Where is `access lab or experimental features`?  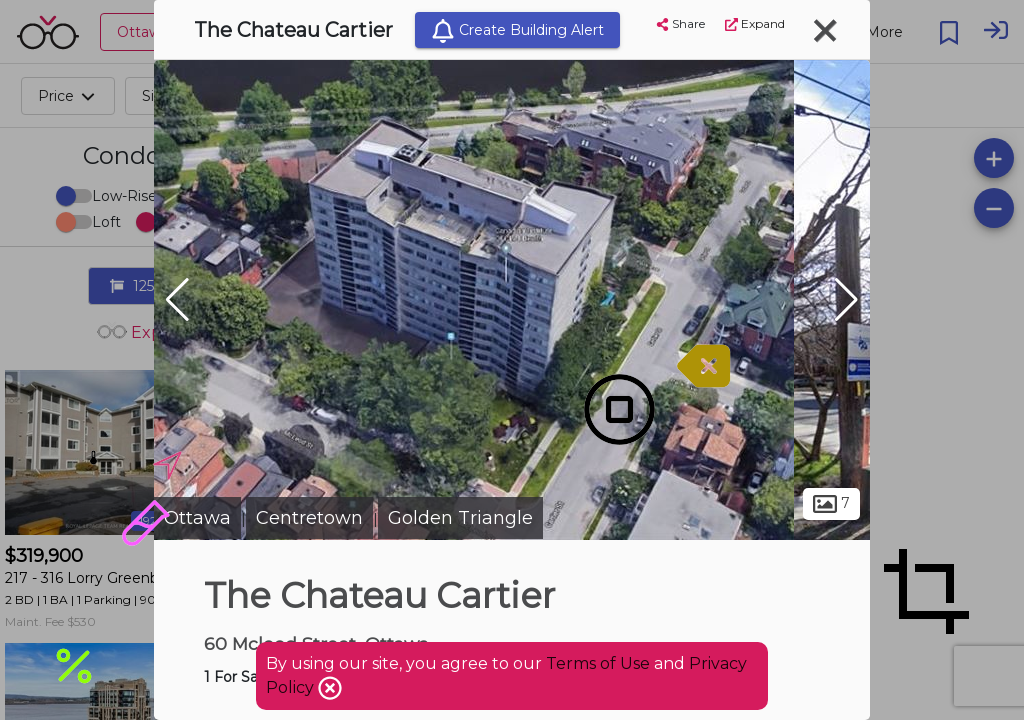
access lab or experimental features is located at coordinates (145, 523).